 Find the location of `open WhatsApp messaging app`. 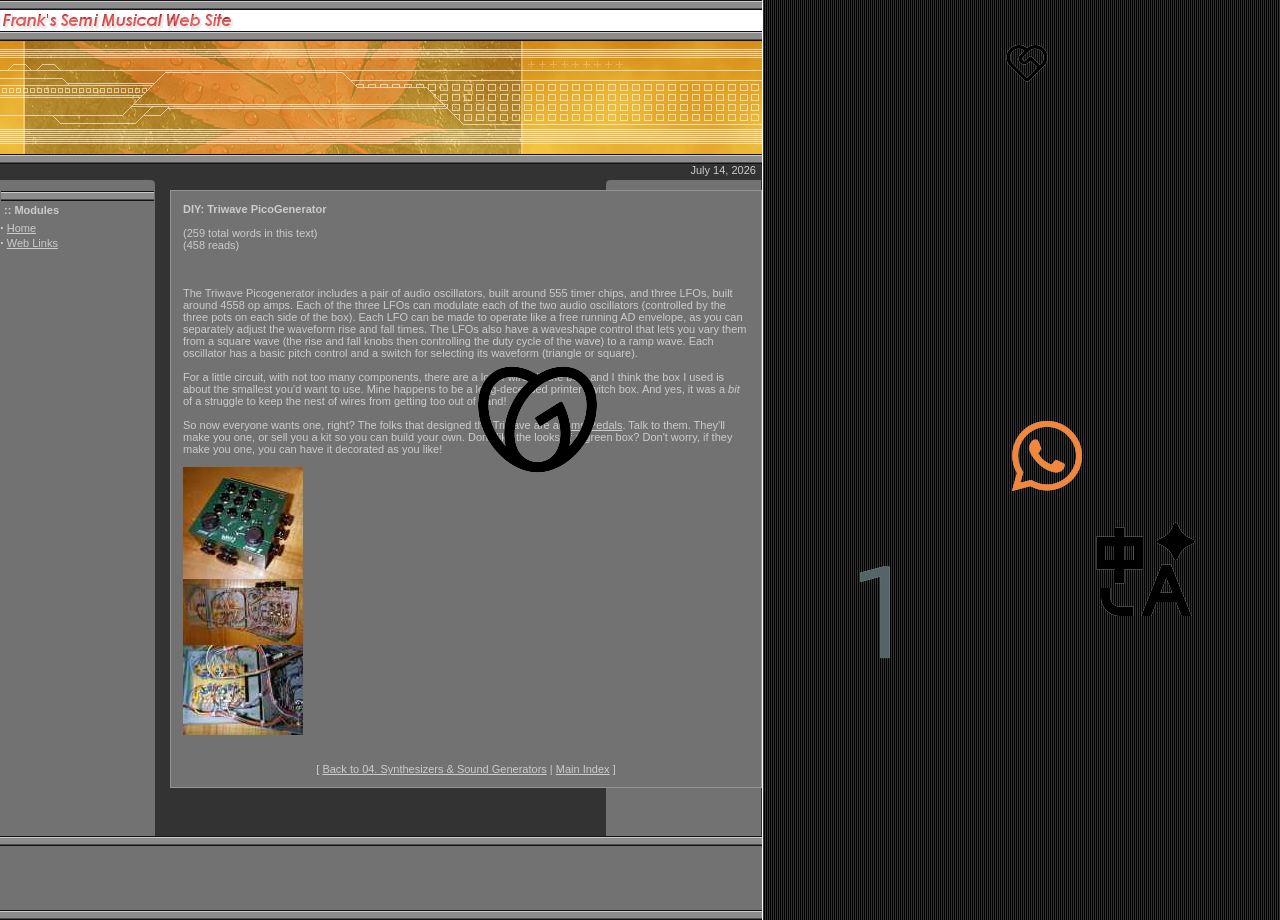

open WhatsApp messaging app is located at coordinates (1047, 456).